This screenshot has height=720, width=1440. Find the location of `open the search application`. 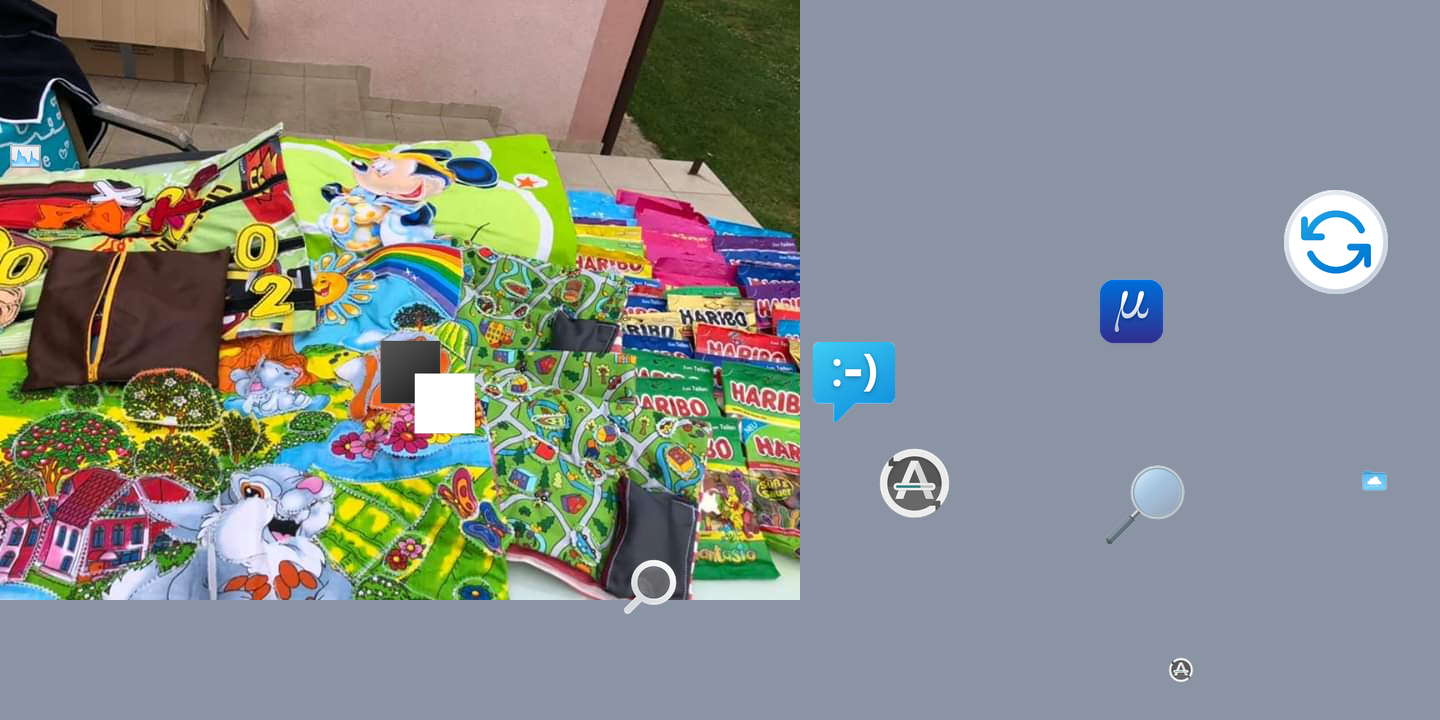

open the search application is located at coordinates (650, 586).